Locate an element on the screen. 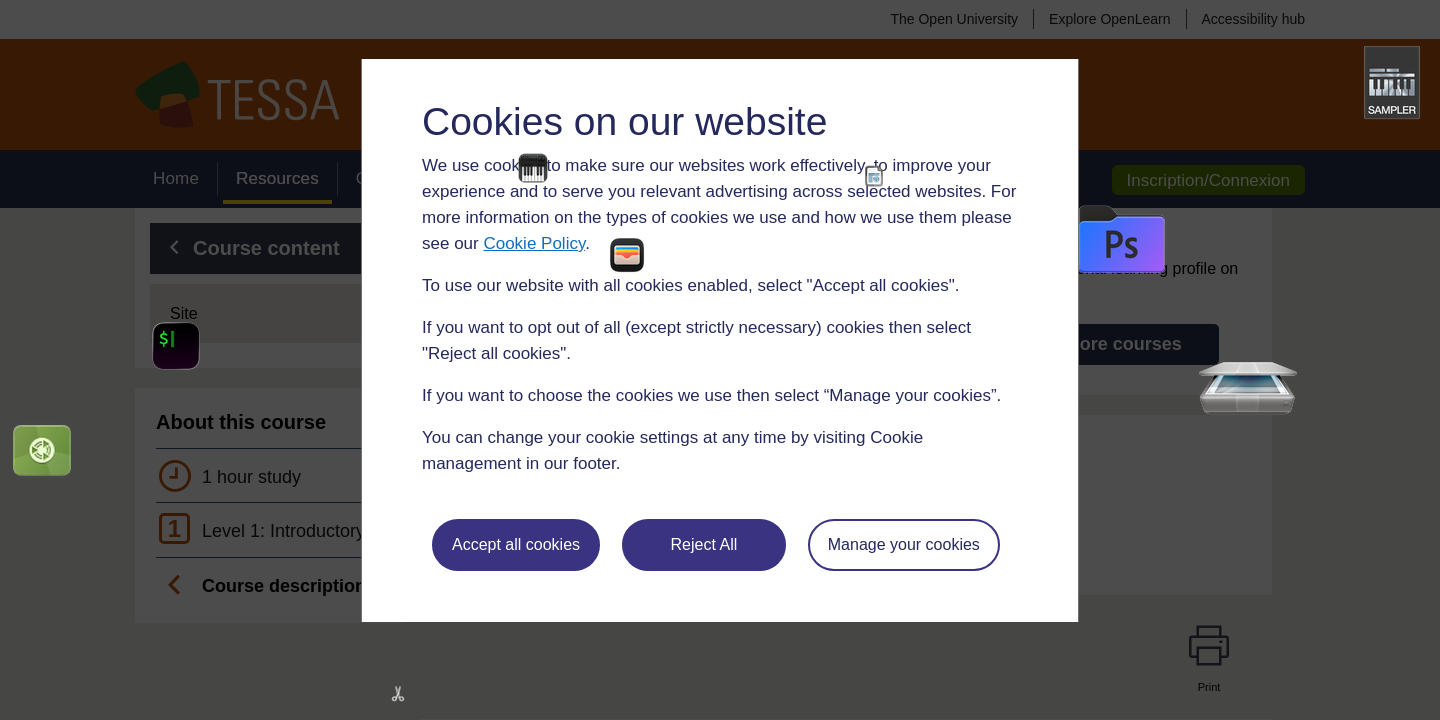 The height and width of the screenshot is (720, 1440). libreoffice web template file type is located at coordinates (874, 176).